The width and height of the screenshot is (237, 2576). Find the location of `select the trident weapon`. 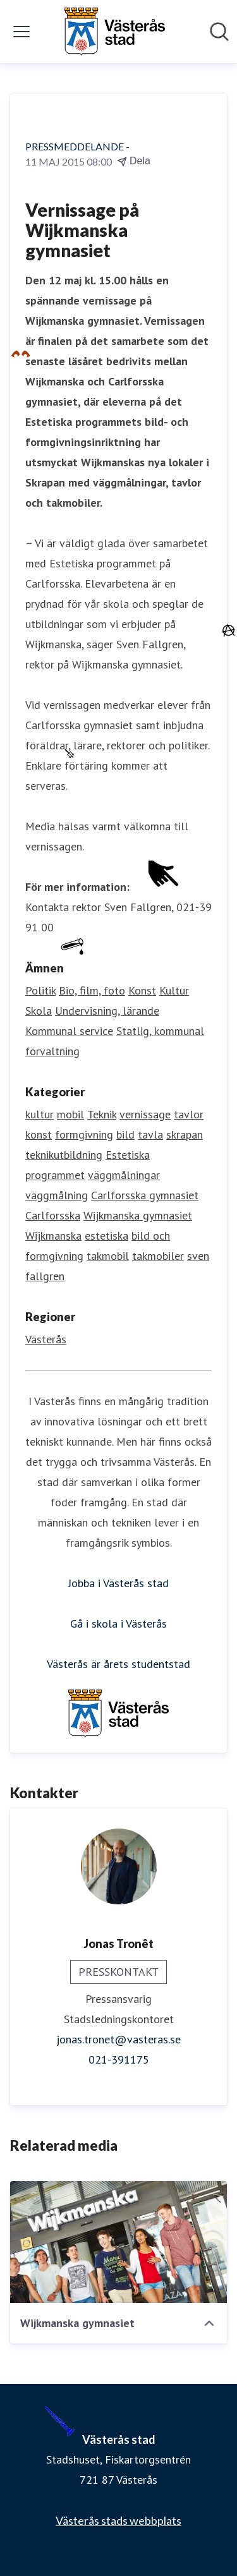

select the trident weapon is located at coordinates (70, 754).